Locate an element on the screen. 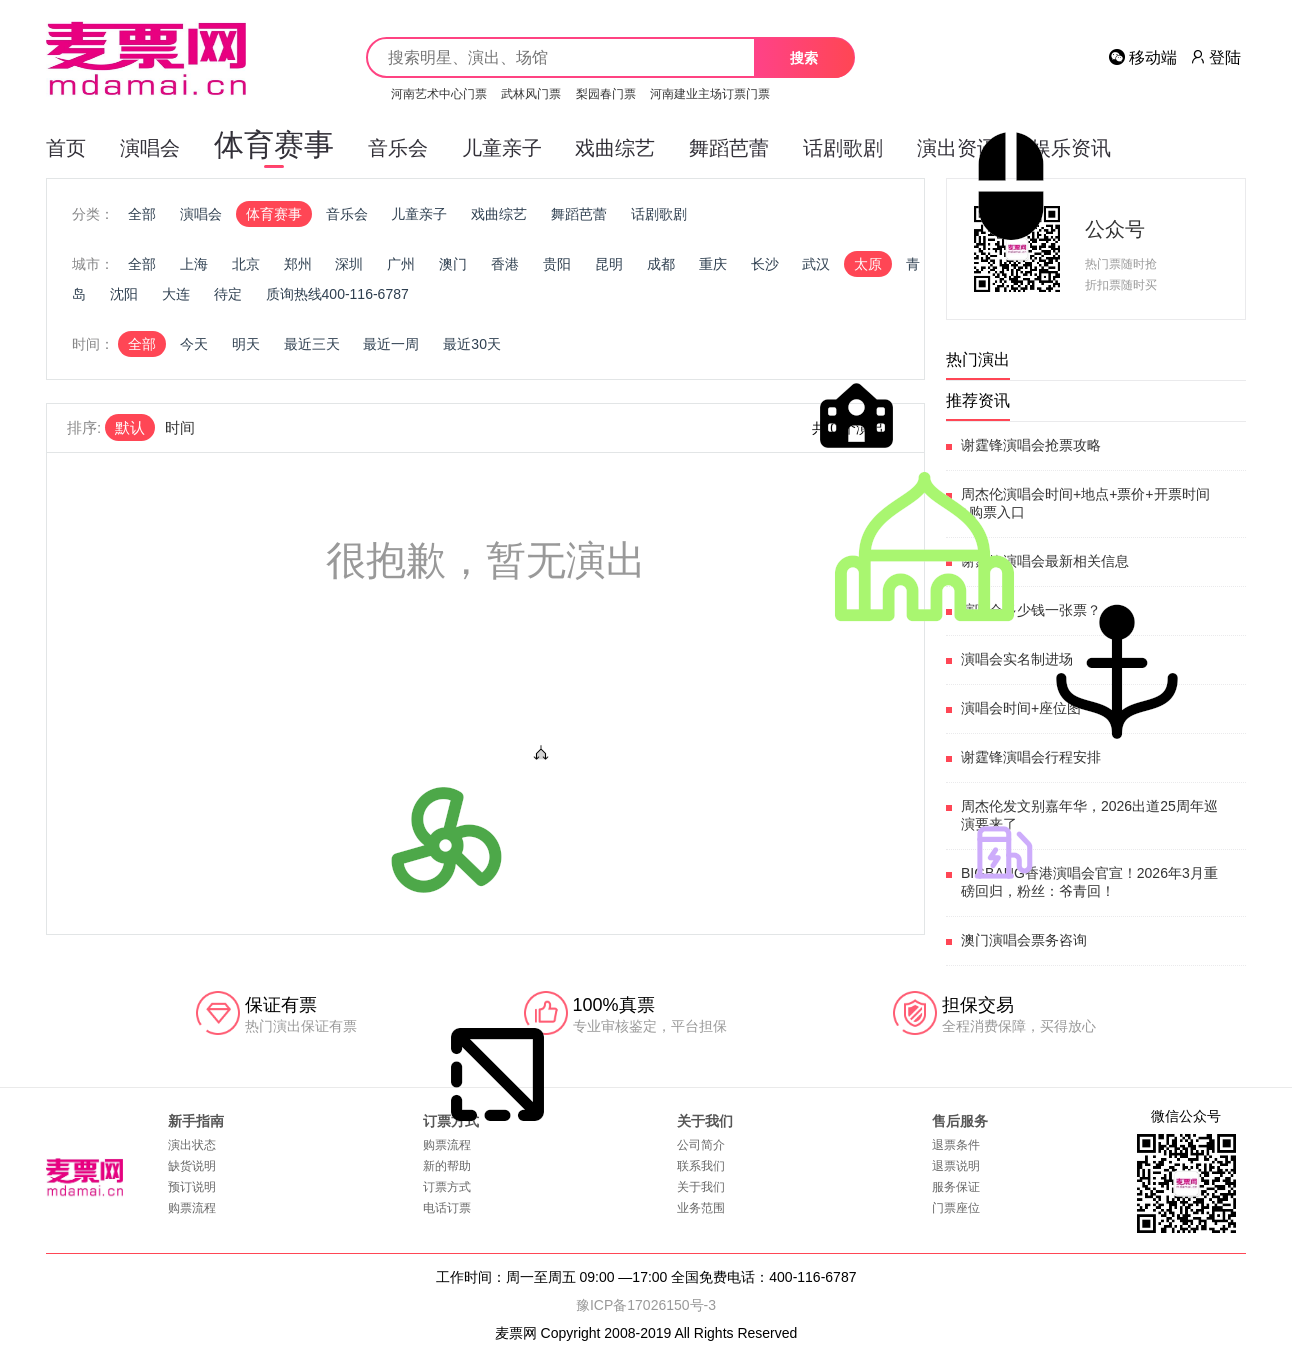 The image size is (1292, 1348). access school or education-related features is located at coordinates (856, 415).